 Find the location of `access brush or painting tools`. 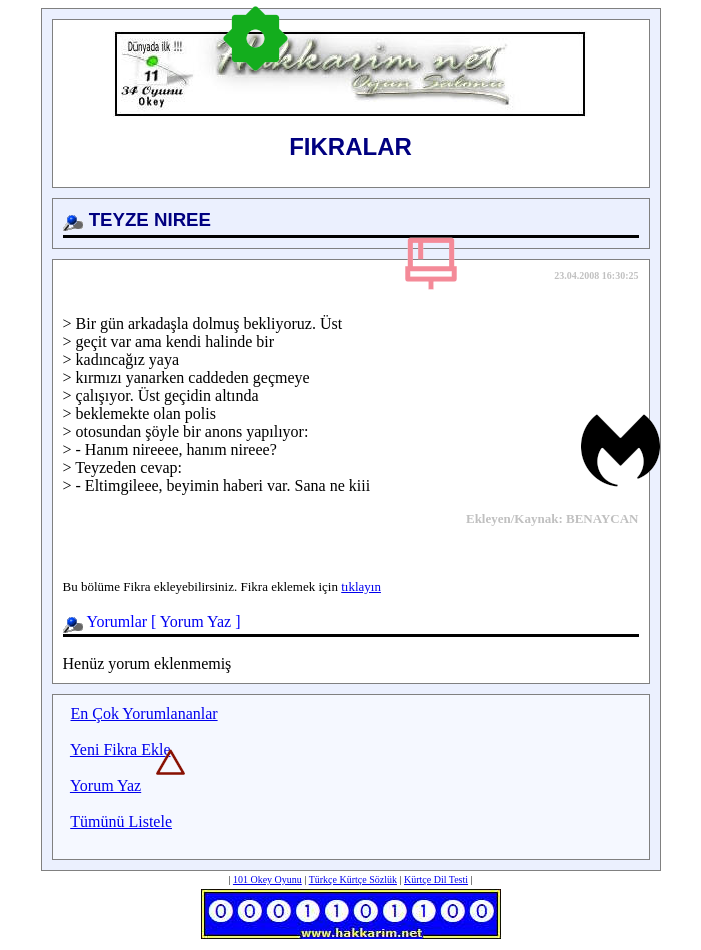

access brush or painting tools is located at coordinates (431, 261).